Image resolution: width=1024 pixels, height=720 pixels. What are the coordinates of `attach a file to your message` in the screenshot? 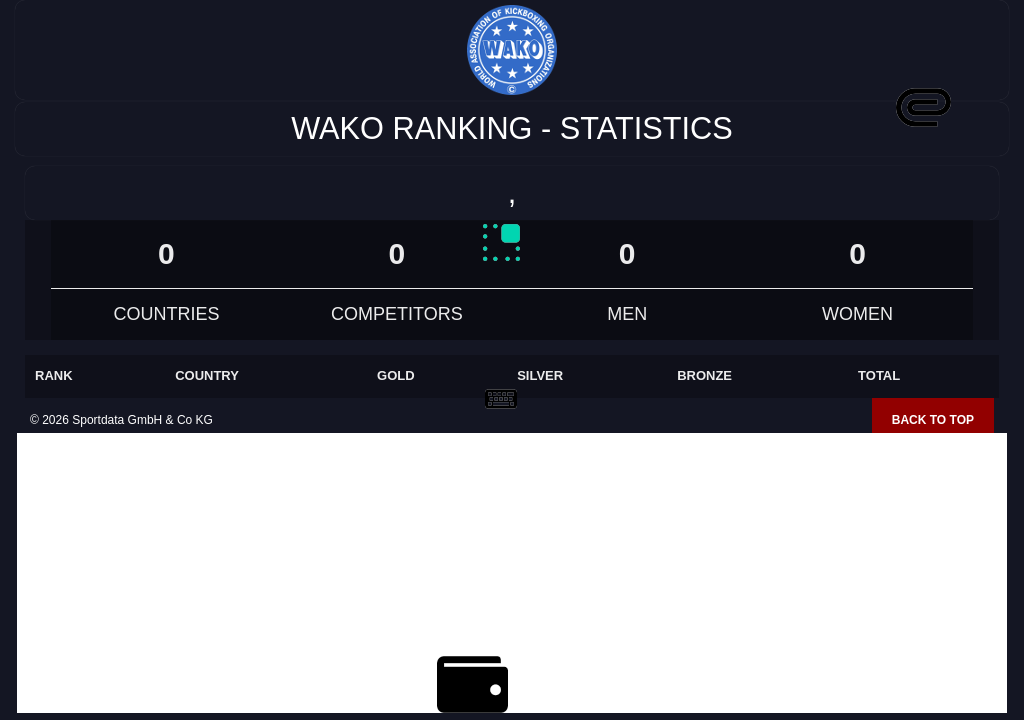 It's located at (923, 107).